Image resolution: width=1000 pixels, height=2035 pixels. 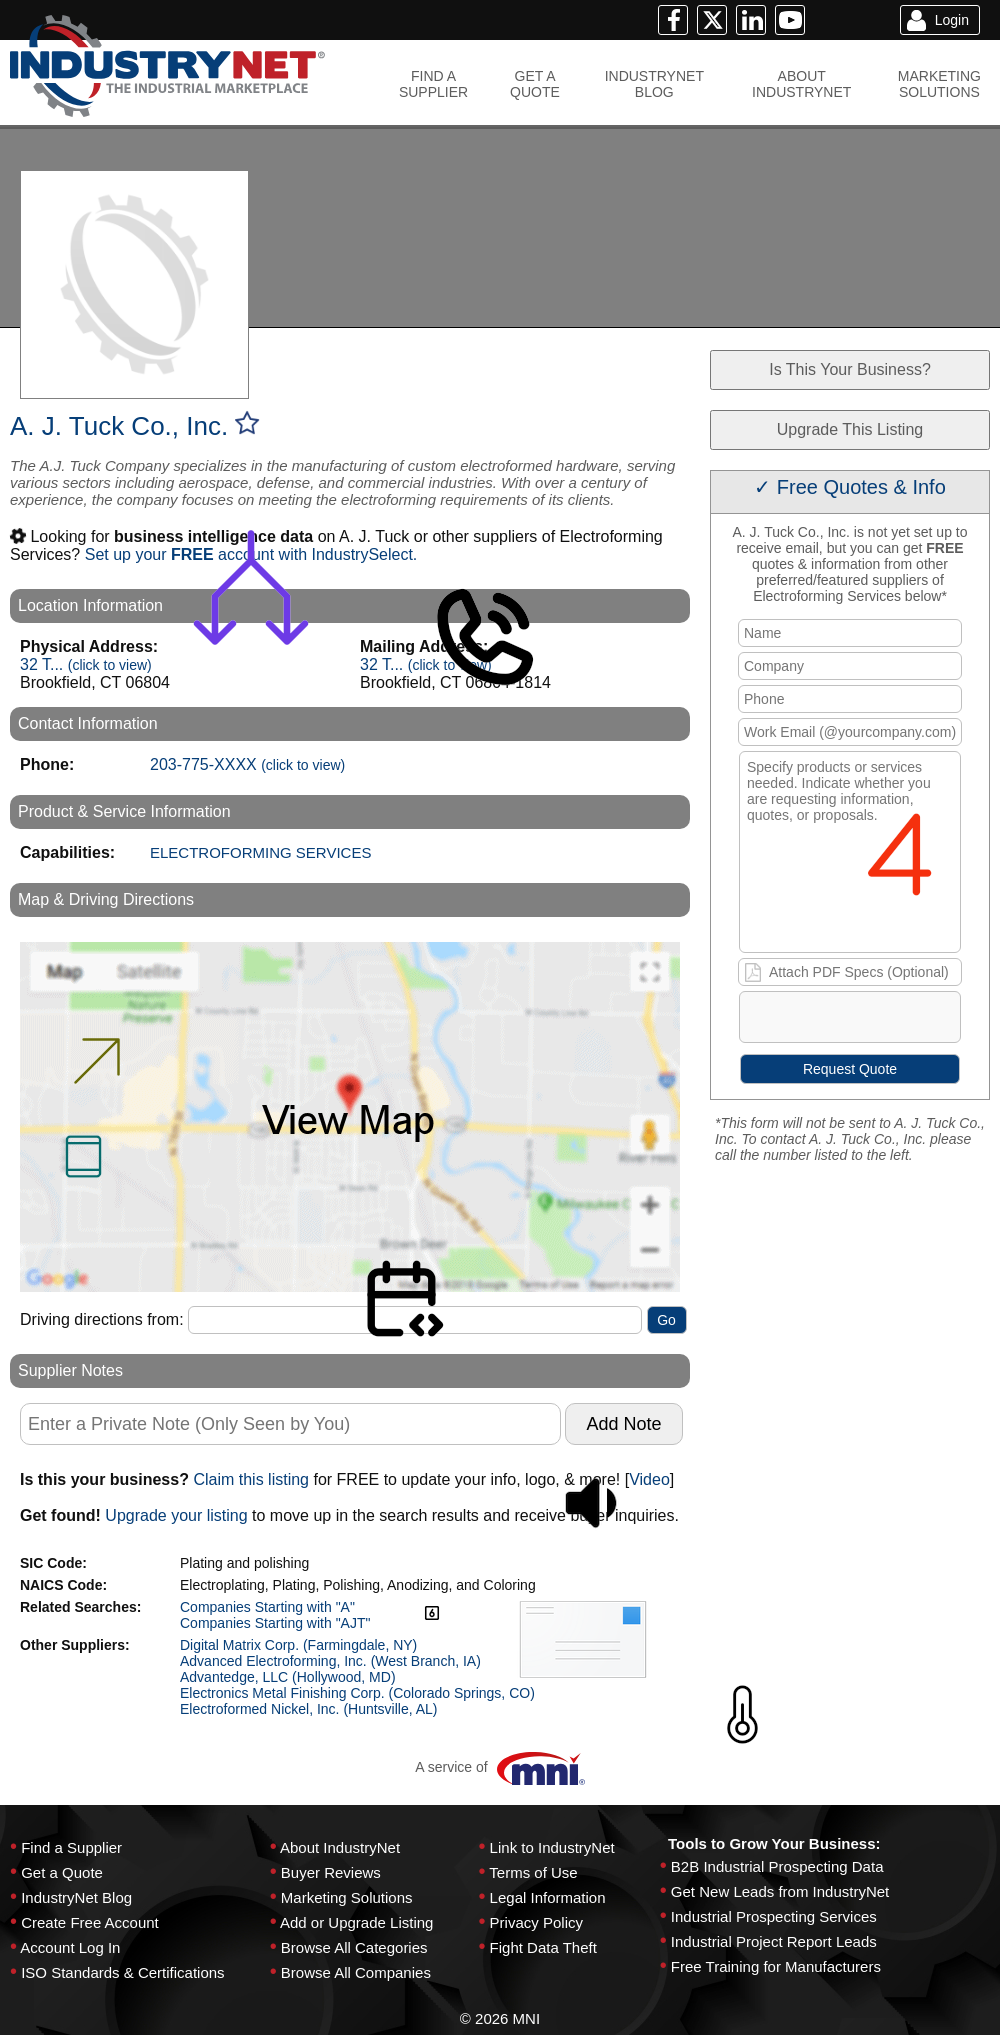 What do you see at coordinates (901, 854) in the screenshot?
I see `indicates step four in a multi-step process` at bounding box center [901, 854].